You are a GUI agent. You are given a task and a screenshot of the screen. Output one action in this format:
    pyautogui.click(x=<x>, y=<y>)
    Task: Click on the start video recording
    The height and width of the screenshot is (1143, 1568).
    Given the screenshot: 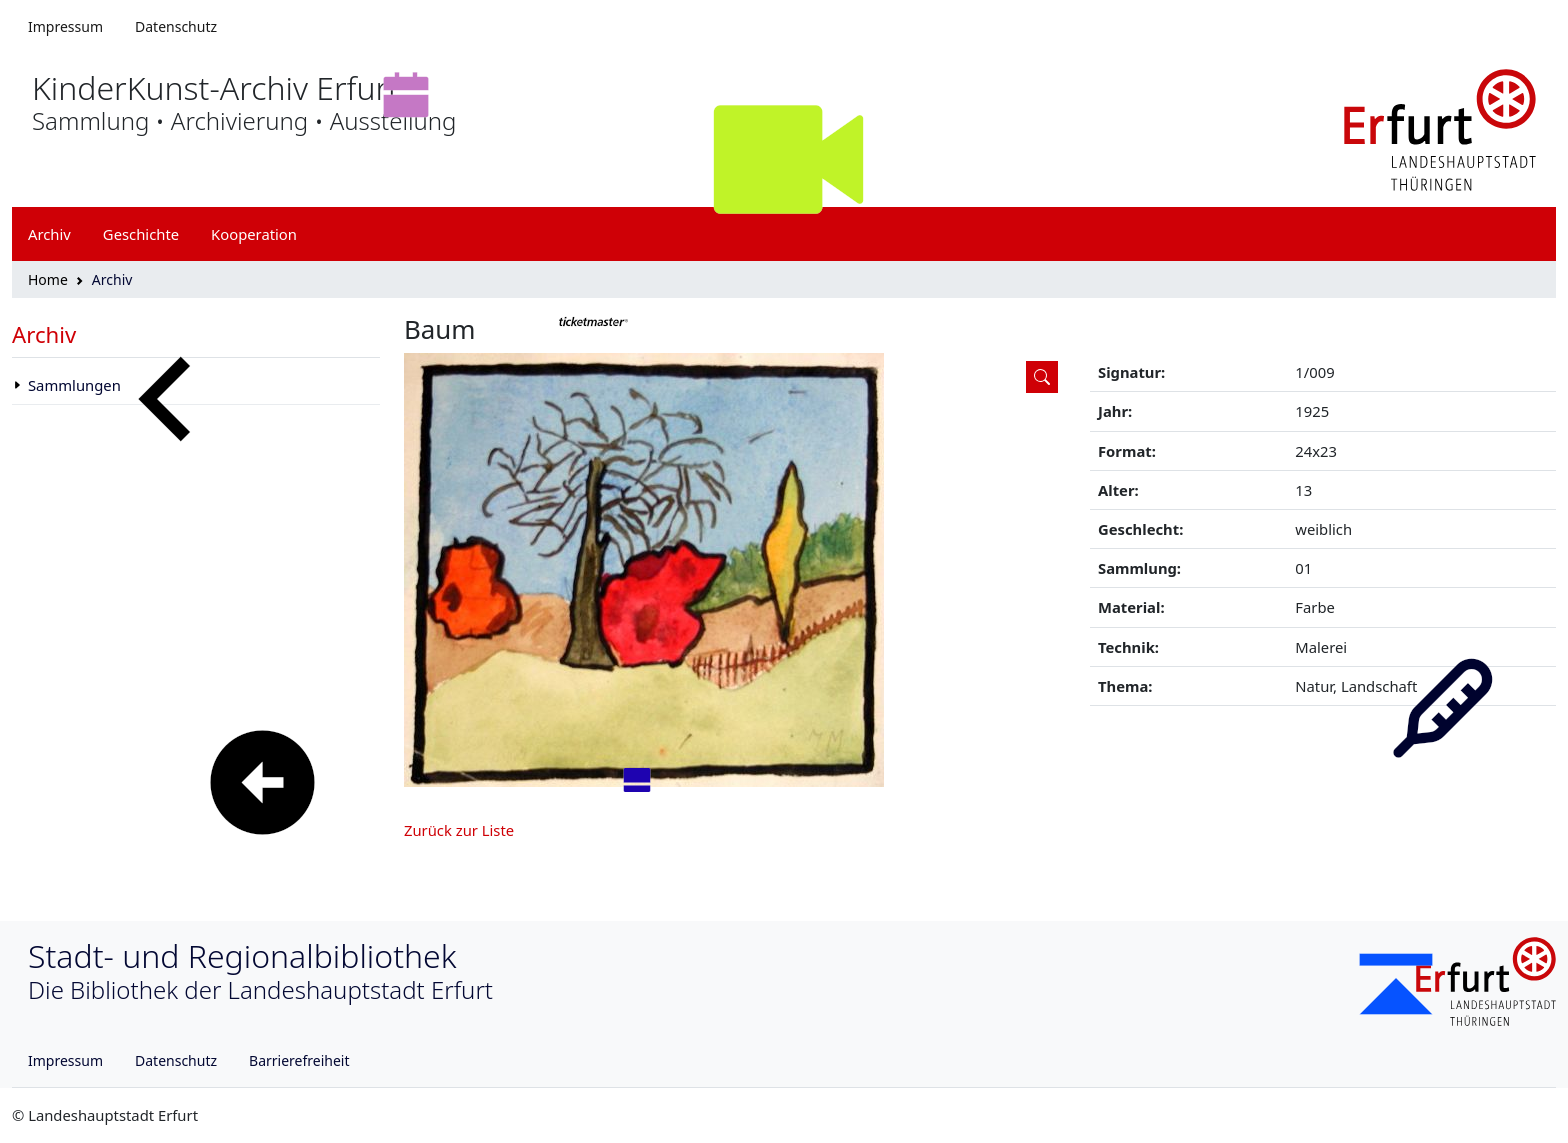 What is the action you would take?
    pyautogui.click(x=788, y=159)
    